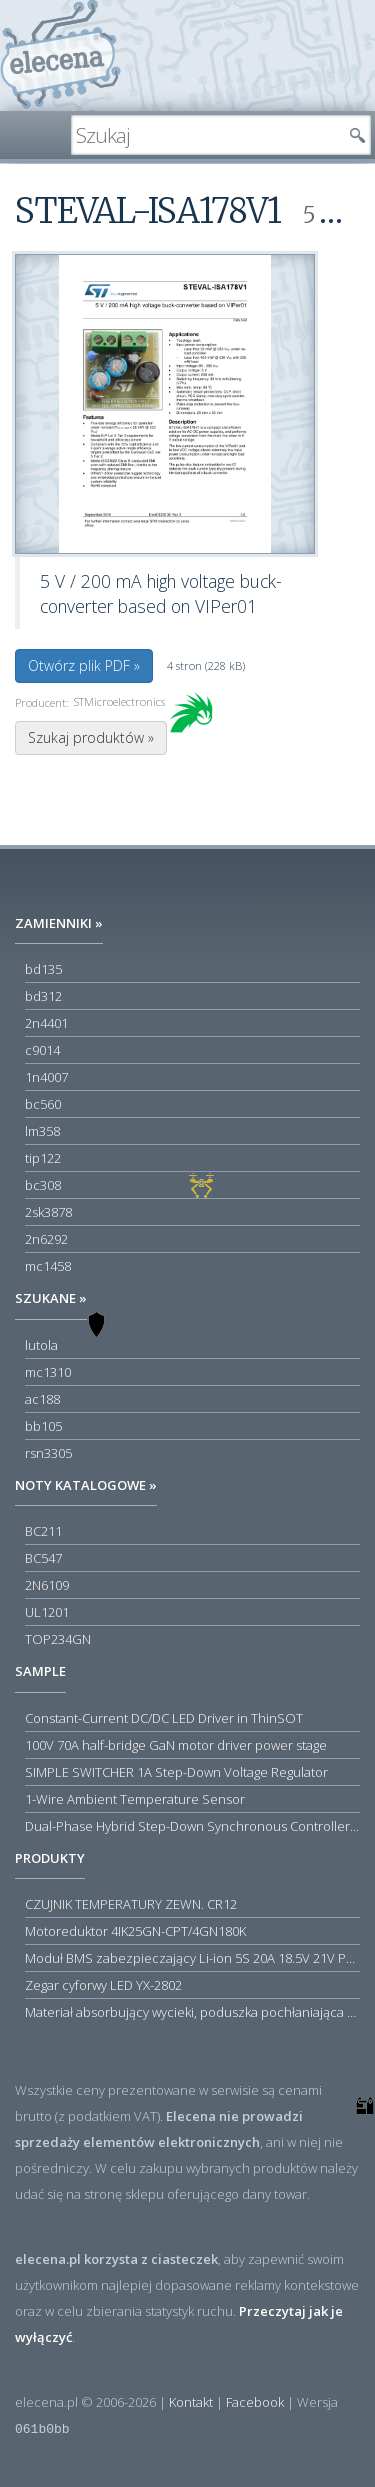 The image size is (375, 2487). I want to click on track your drone delivery status, so click(201, 1185).